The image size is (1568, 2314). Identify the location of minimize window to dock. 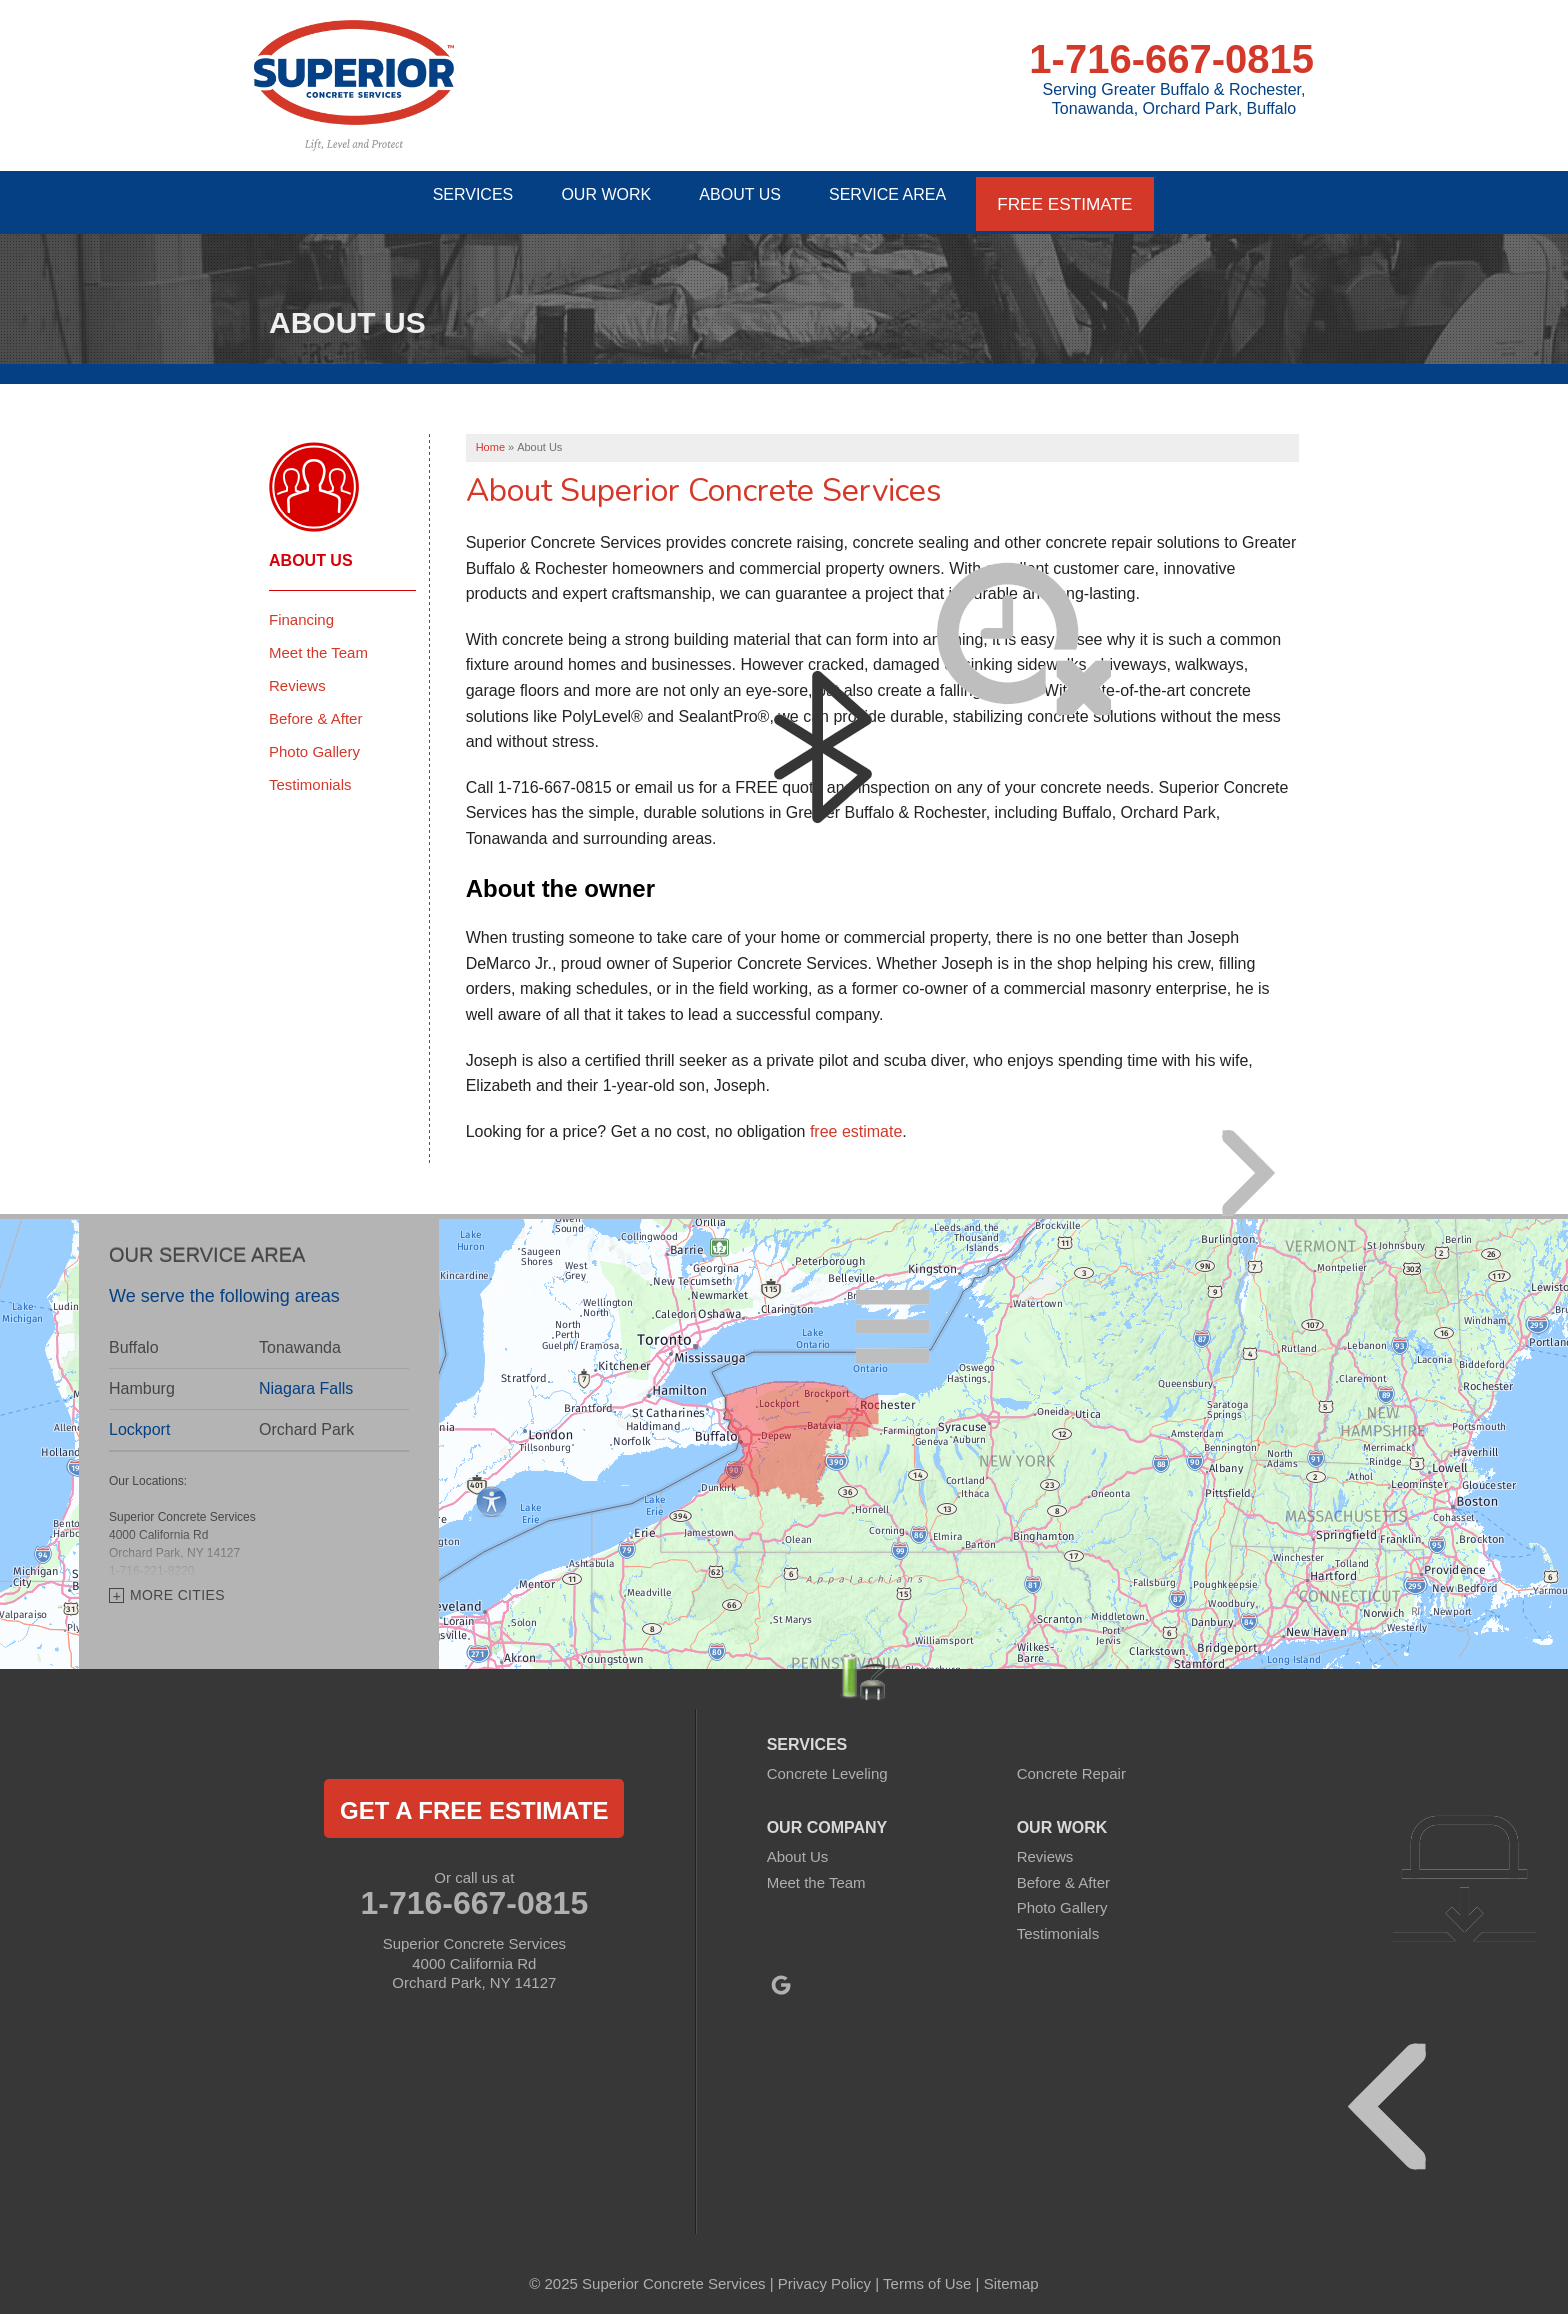
(1464, 1878).